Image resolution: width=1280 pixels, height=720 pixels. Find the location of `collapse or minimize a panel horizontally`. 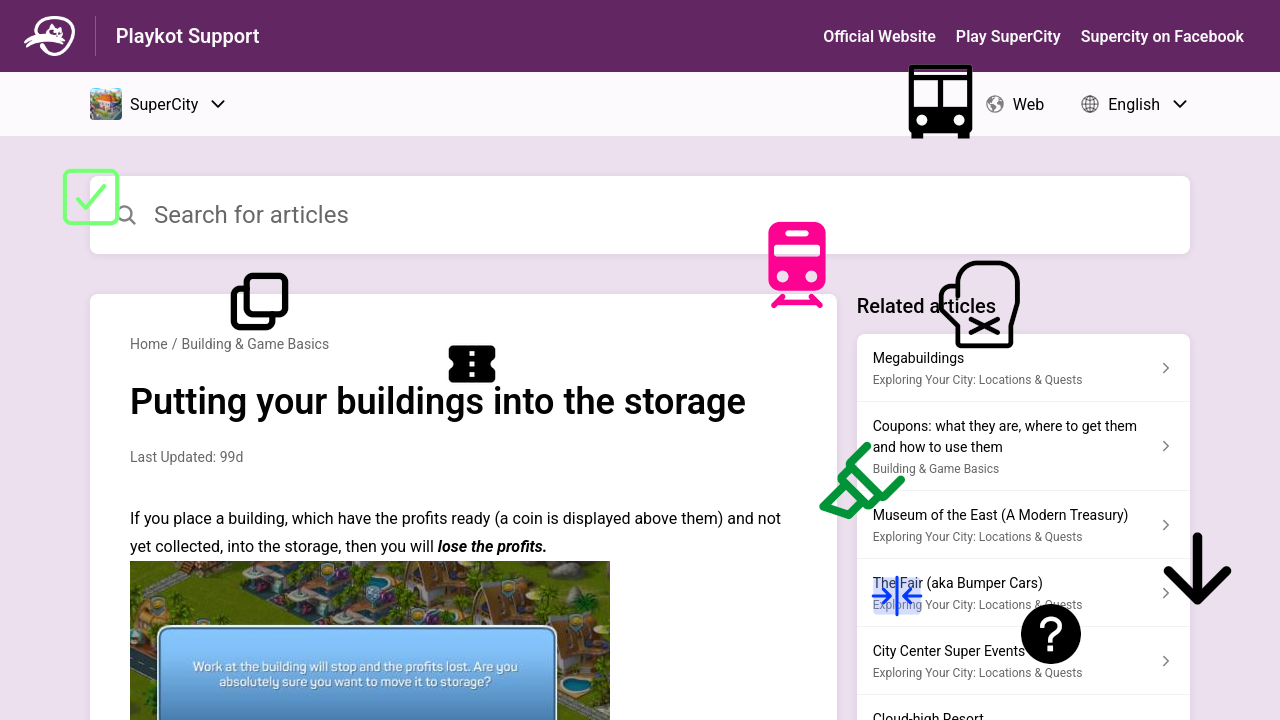

collapse or minimize a panel horizontally is located at coordinates (897, 596).